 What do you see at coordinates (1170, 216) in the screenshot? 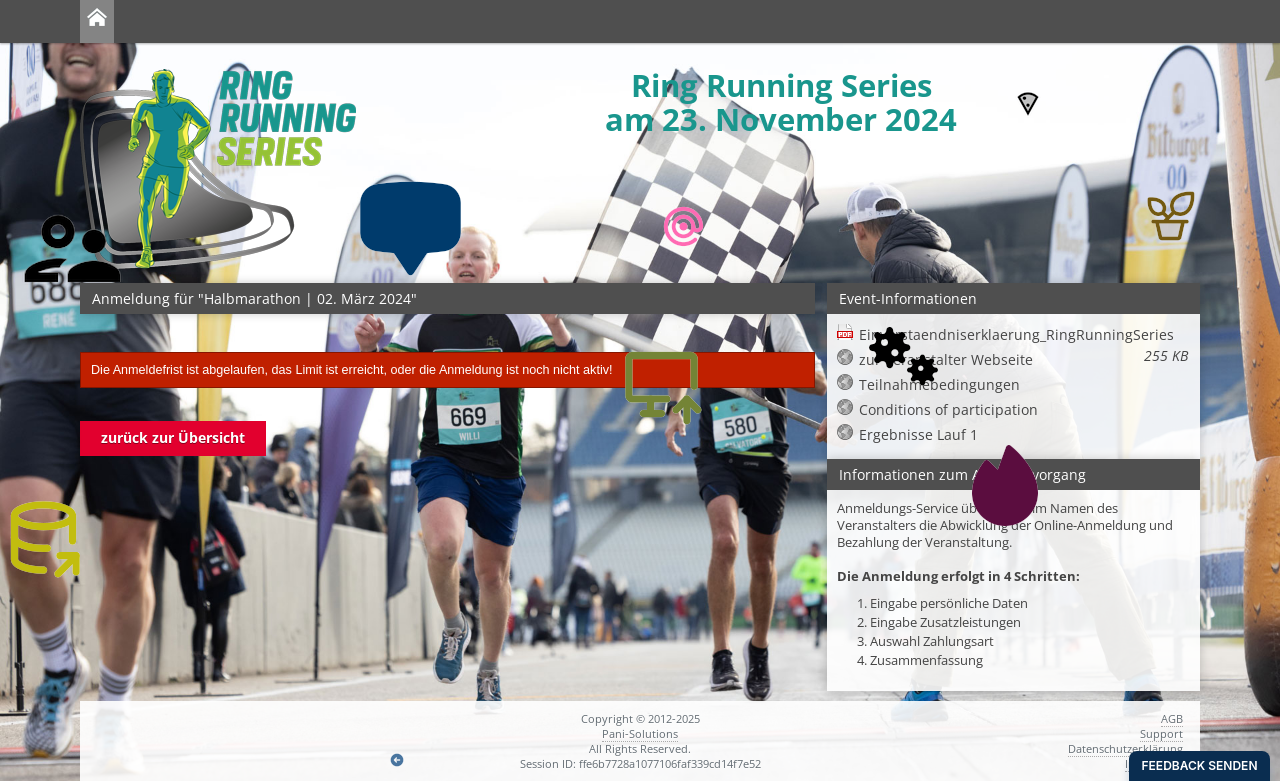
I see `access plant care or gardening features` at bounding box center [1170, 216].